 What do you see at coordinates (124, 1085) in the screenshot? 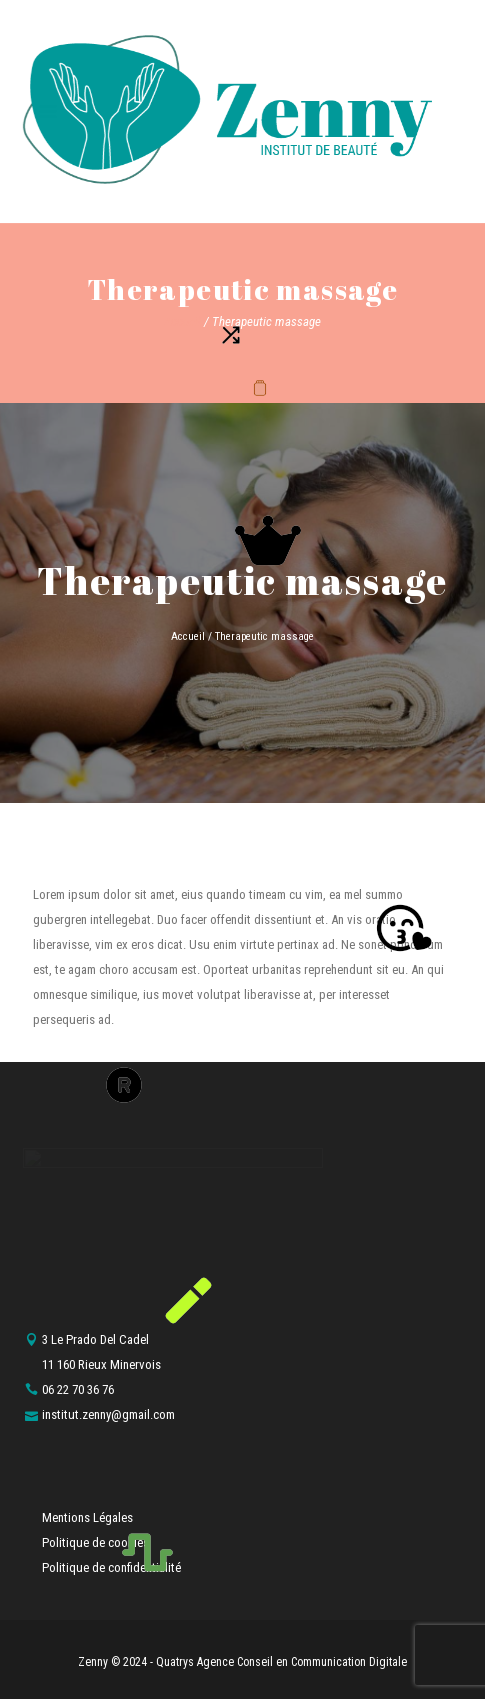
I see `indicates registered trademark status` at bounding box center [124, 1085].